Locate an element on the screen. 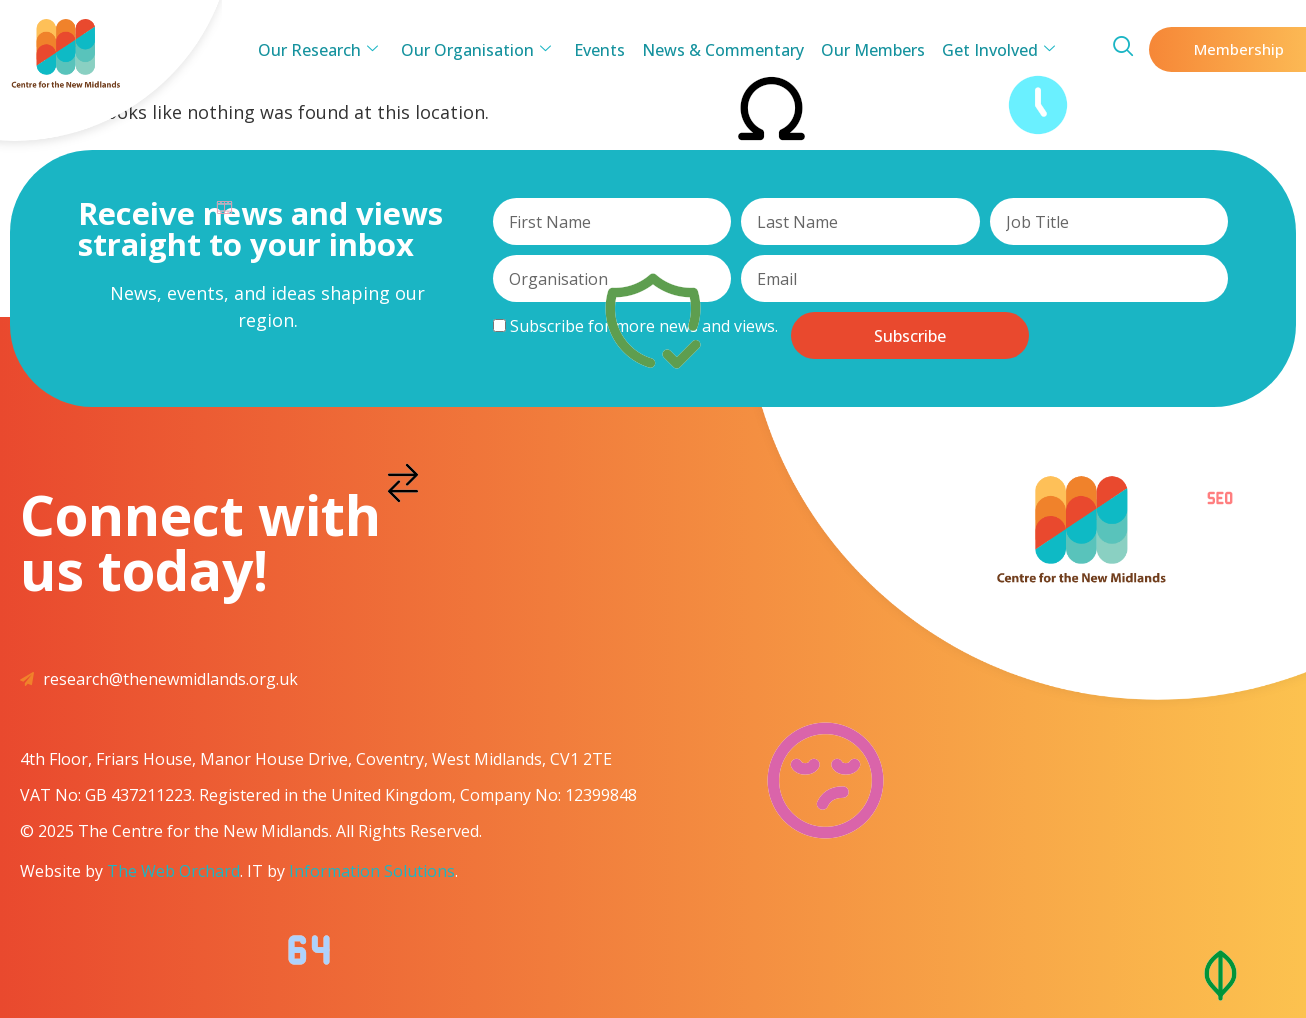 The height and width of the screenshot is (1018, 1306). indicates verified or secure status is located at coordinates (653, 321).